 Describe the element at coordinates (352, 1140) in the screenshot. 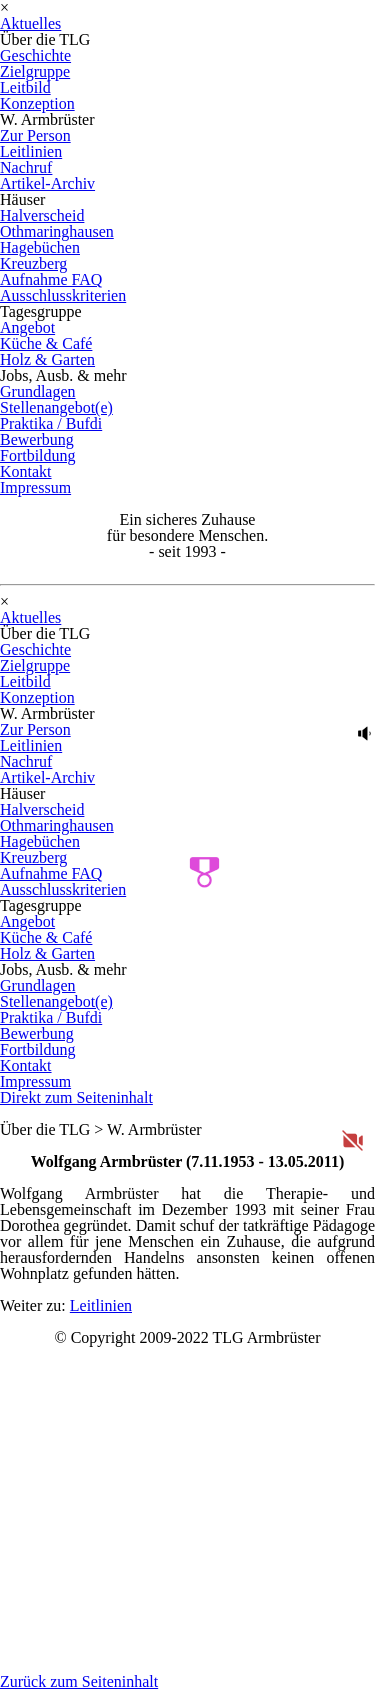

I see `turn off camera or disable video` at that location.